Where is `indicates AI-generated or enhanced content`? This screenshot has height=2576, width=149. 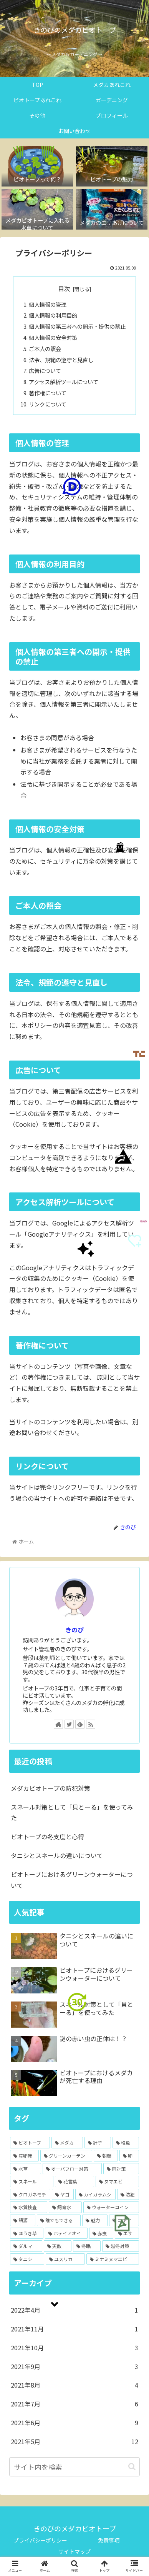
indicates AI-generated or enhanced content is located at coordinates (86, 1249).